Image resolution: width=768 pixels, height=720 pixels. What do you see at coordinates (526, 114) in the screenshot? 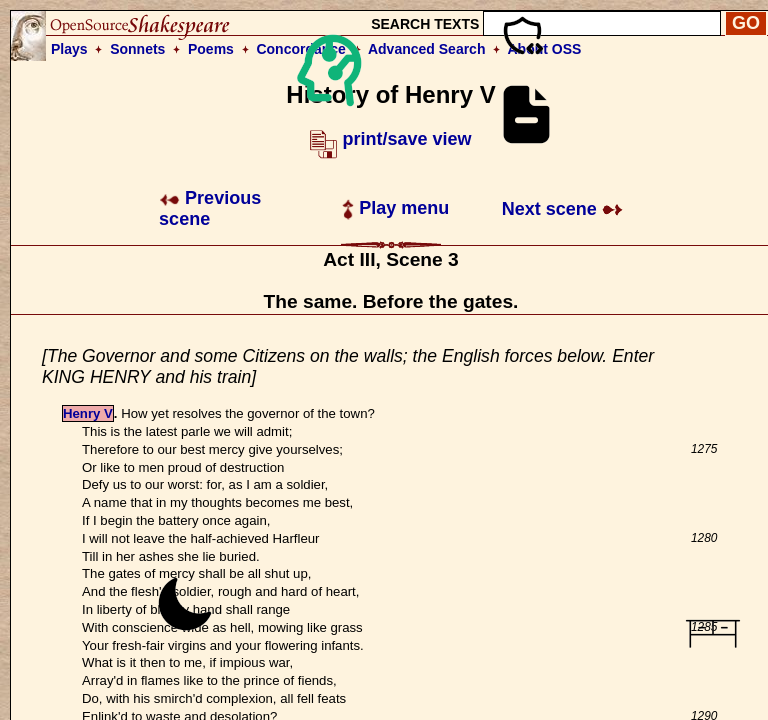
I see `remove a file or document` at bounding box center [526, 114].